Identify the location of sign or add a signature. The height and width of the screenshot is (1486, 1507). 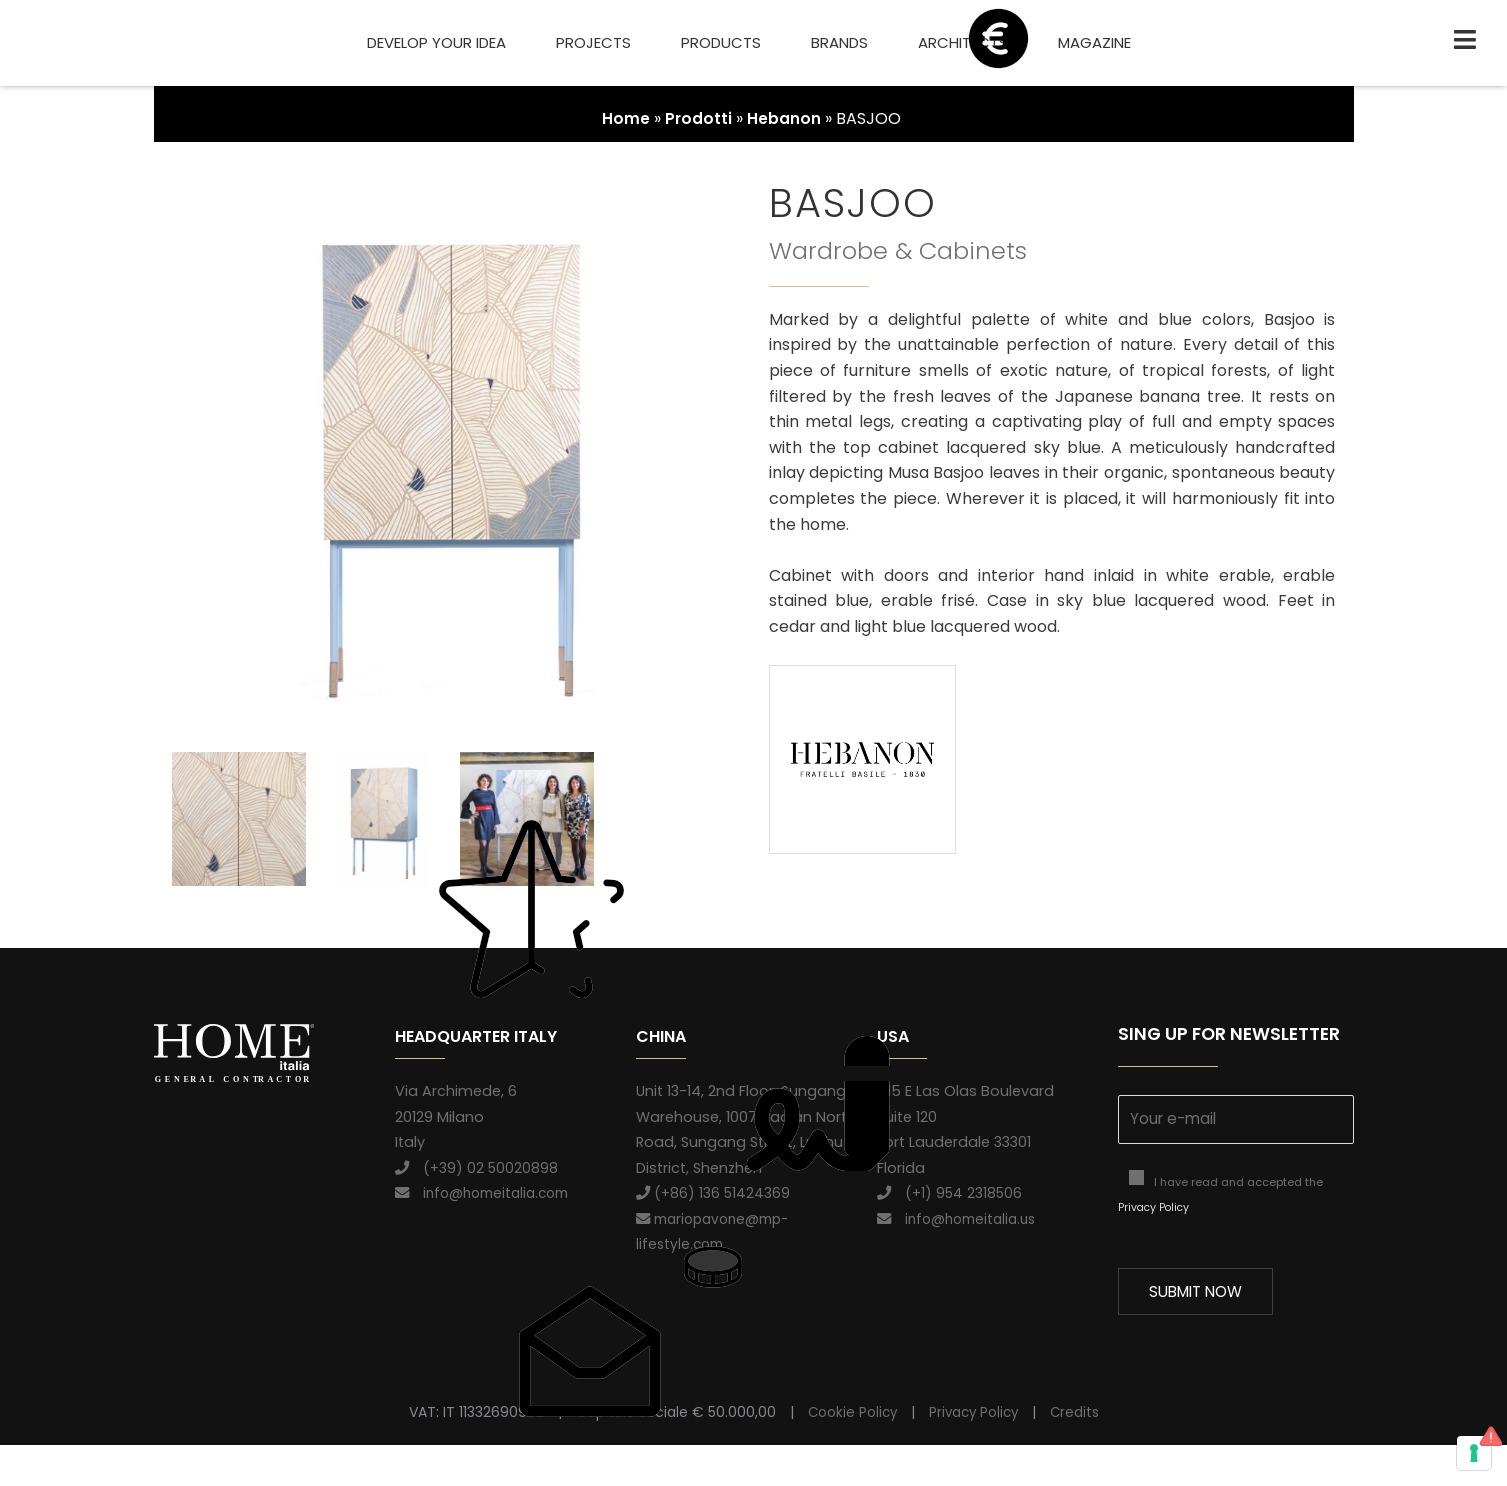
(822, 1111).